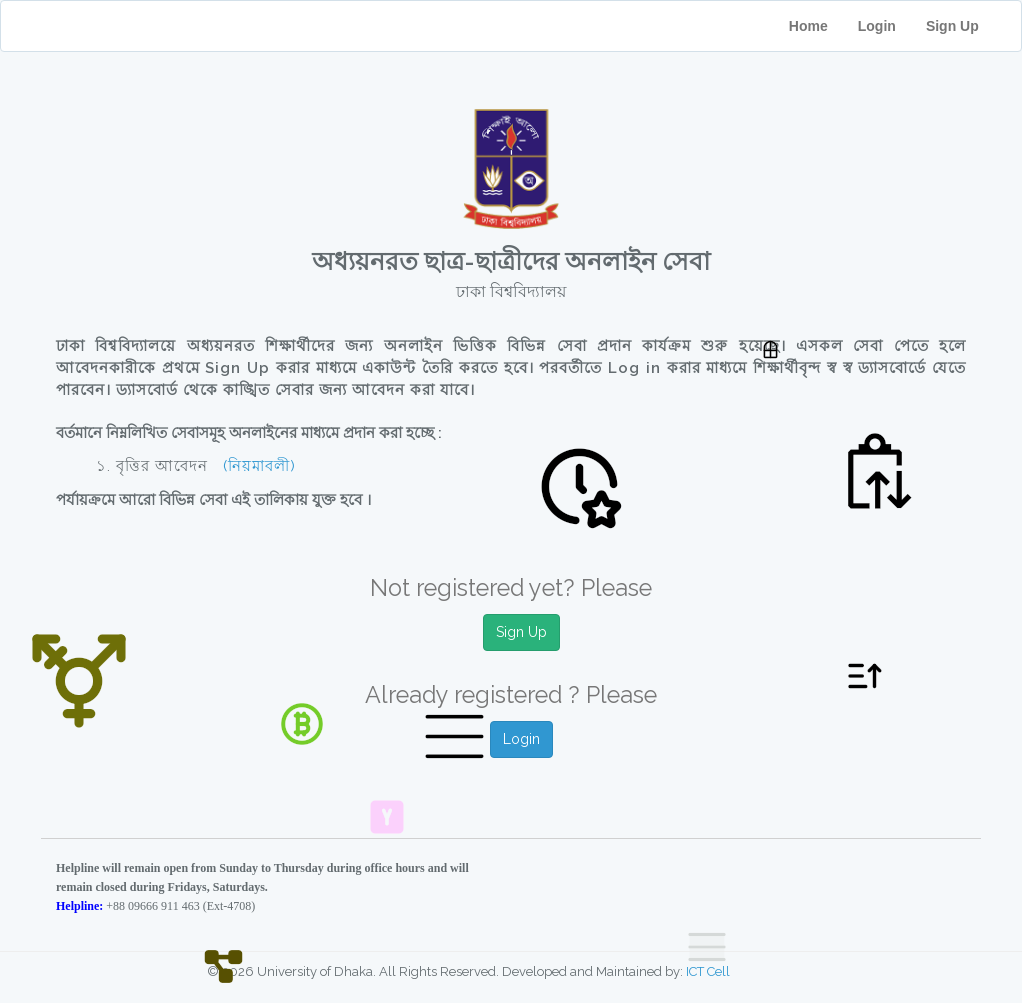  What do you see at coordinates (387, 817) in the screenshot?
I see `represents the letter Y in a grid or keyboard interface` at bounding box center [387, 817].